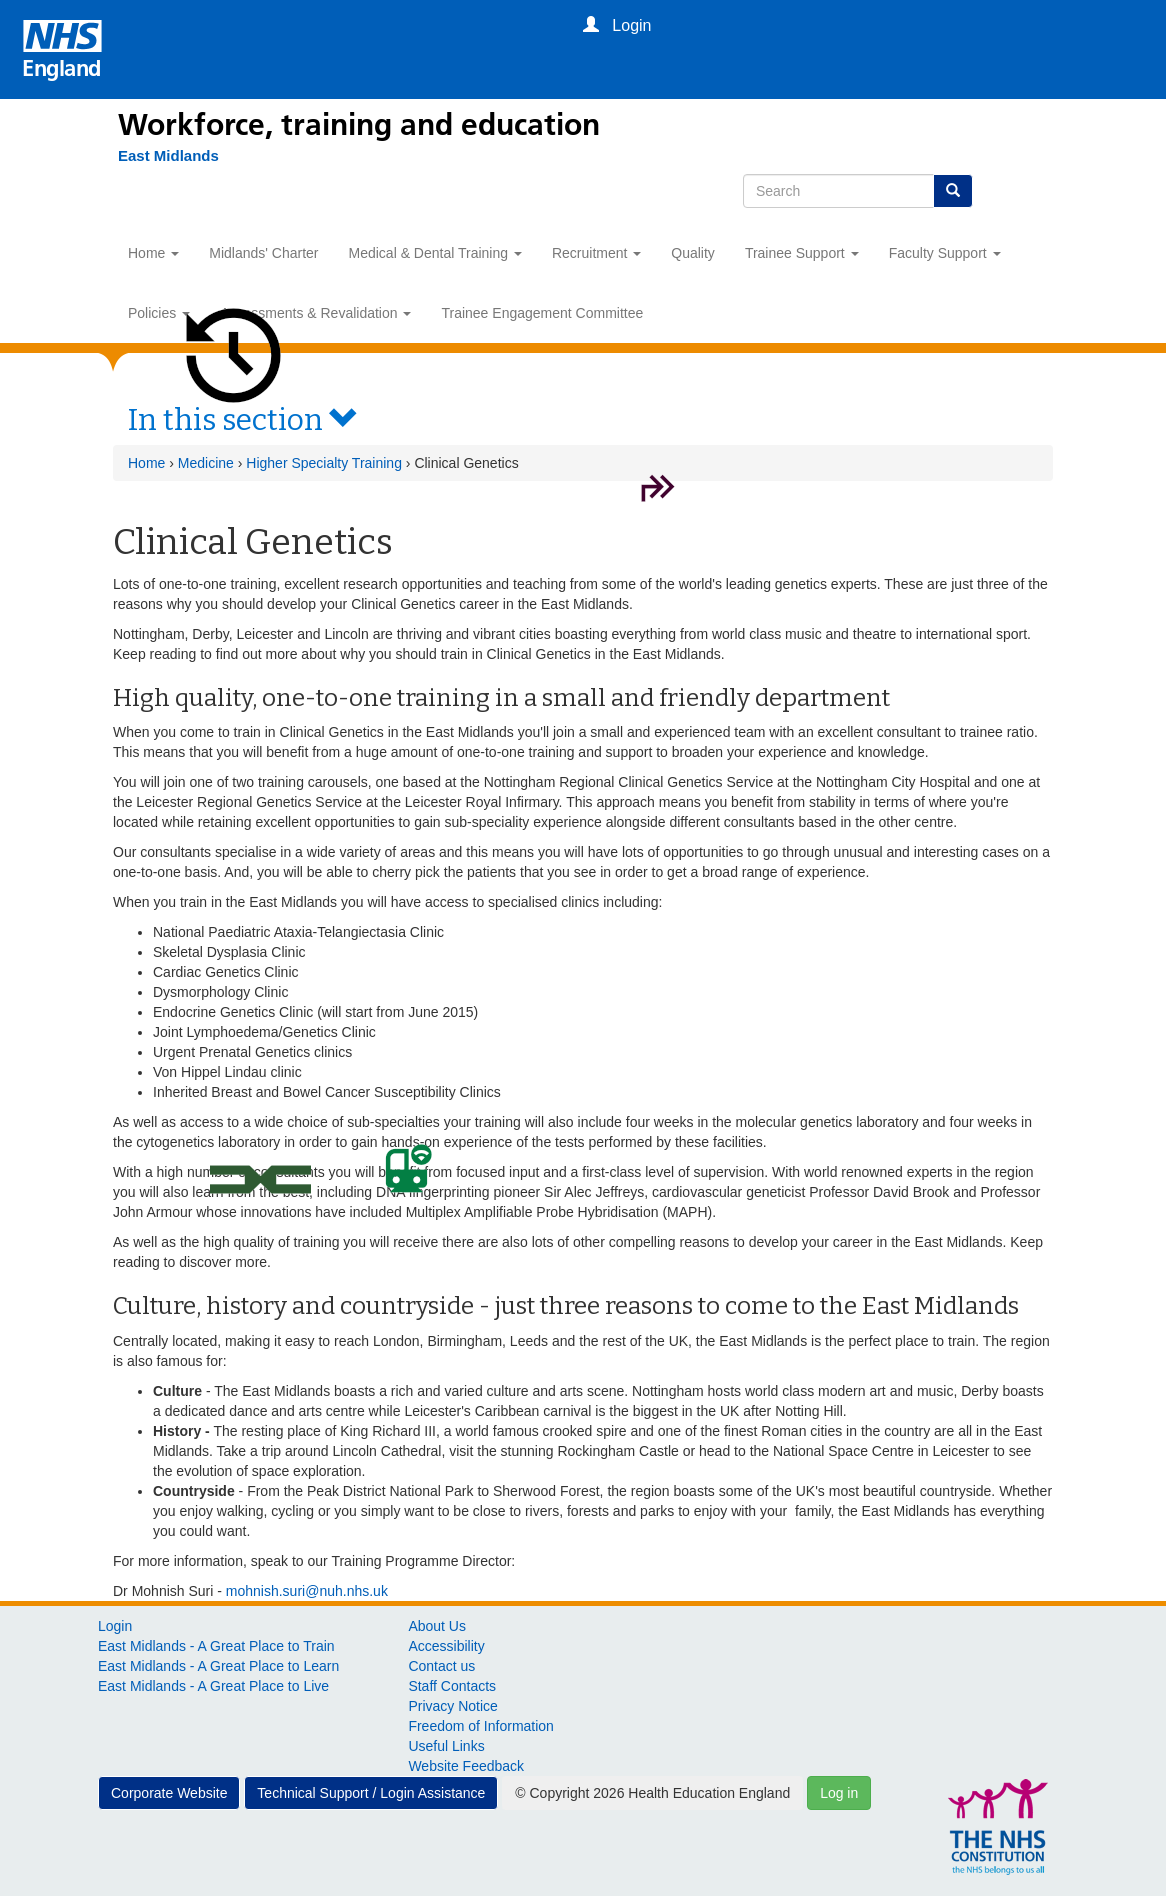  Describe the element at coordinates (656, 488) in the screenshot. I see `forward message or content` at that location.